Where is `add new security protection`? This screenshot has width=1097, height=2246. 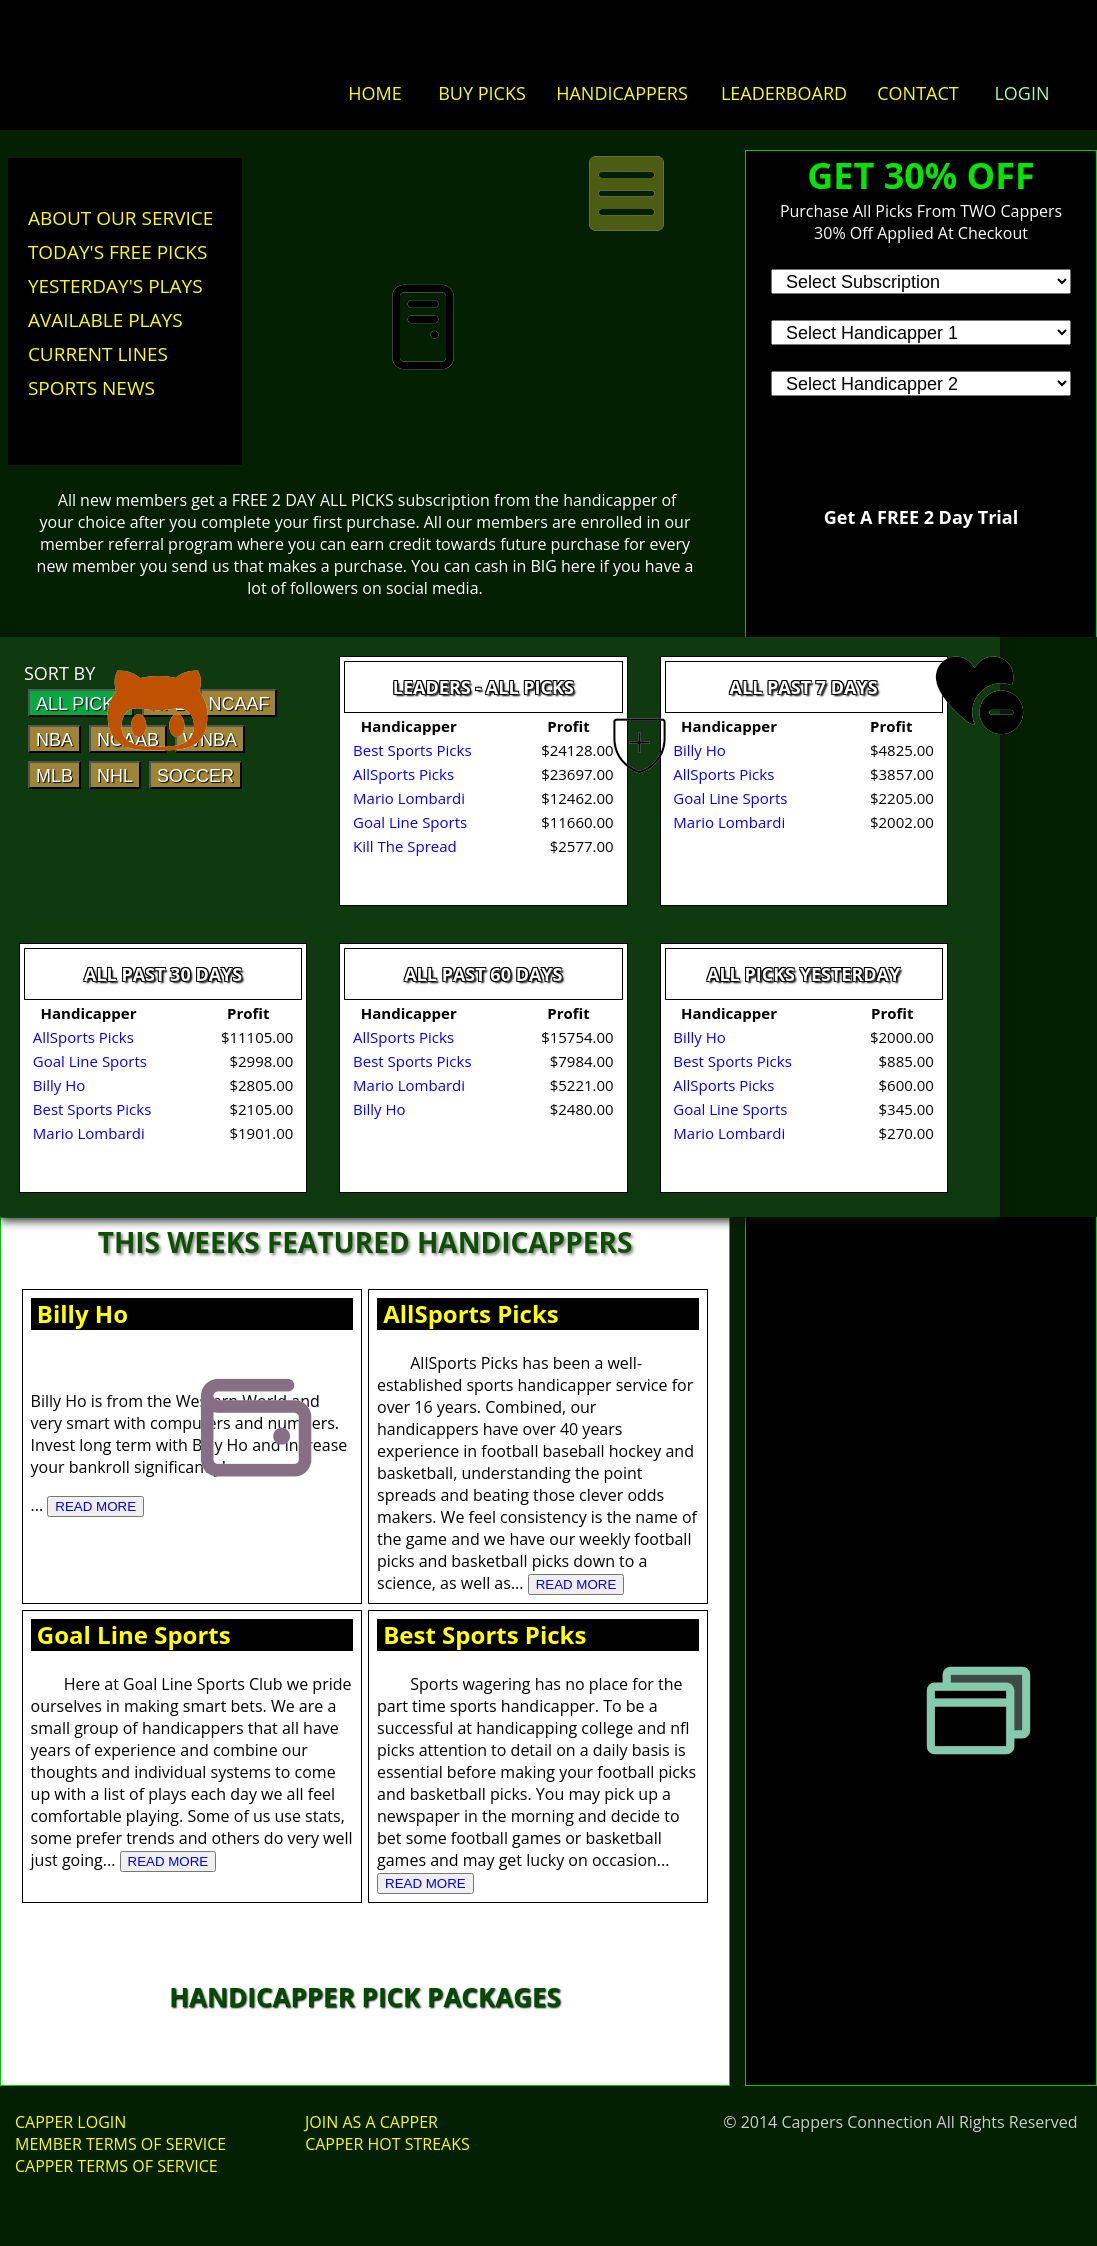 add new security protection is located at coordinates (639, 742).